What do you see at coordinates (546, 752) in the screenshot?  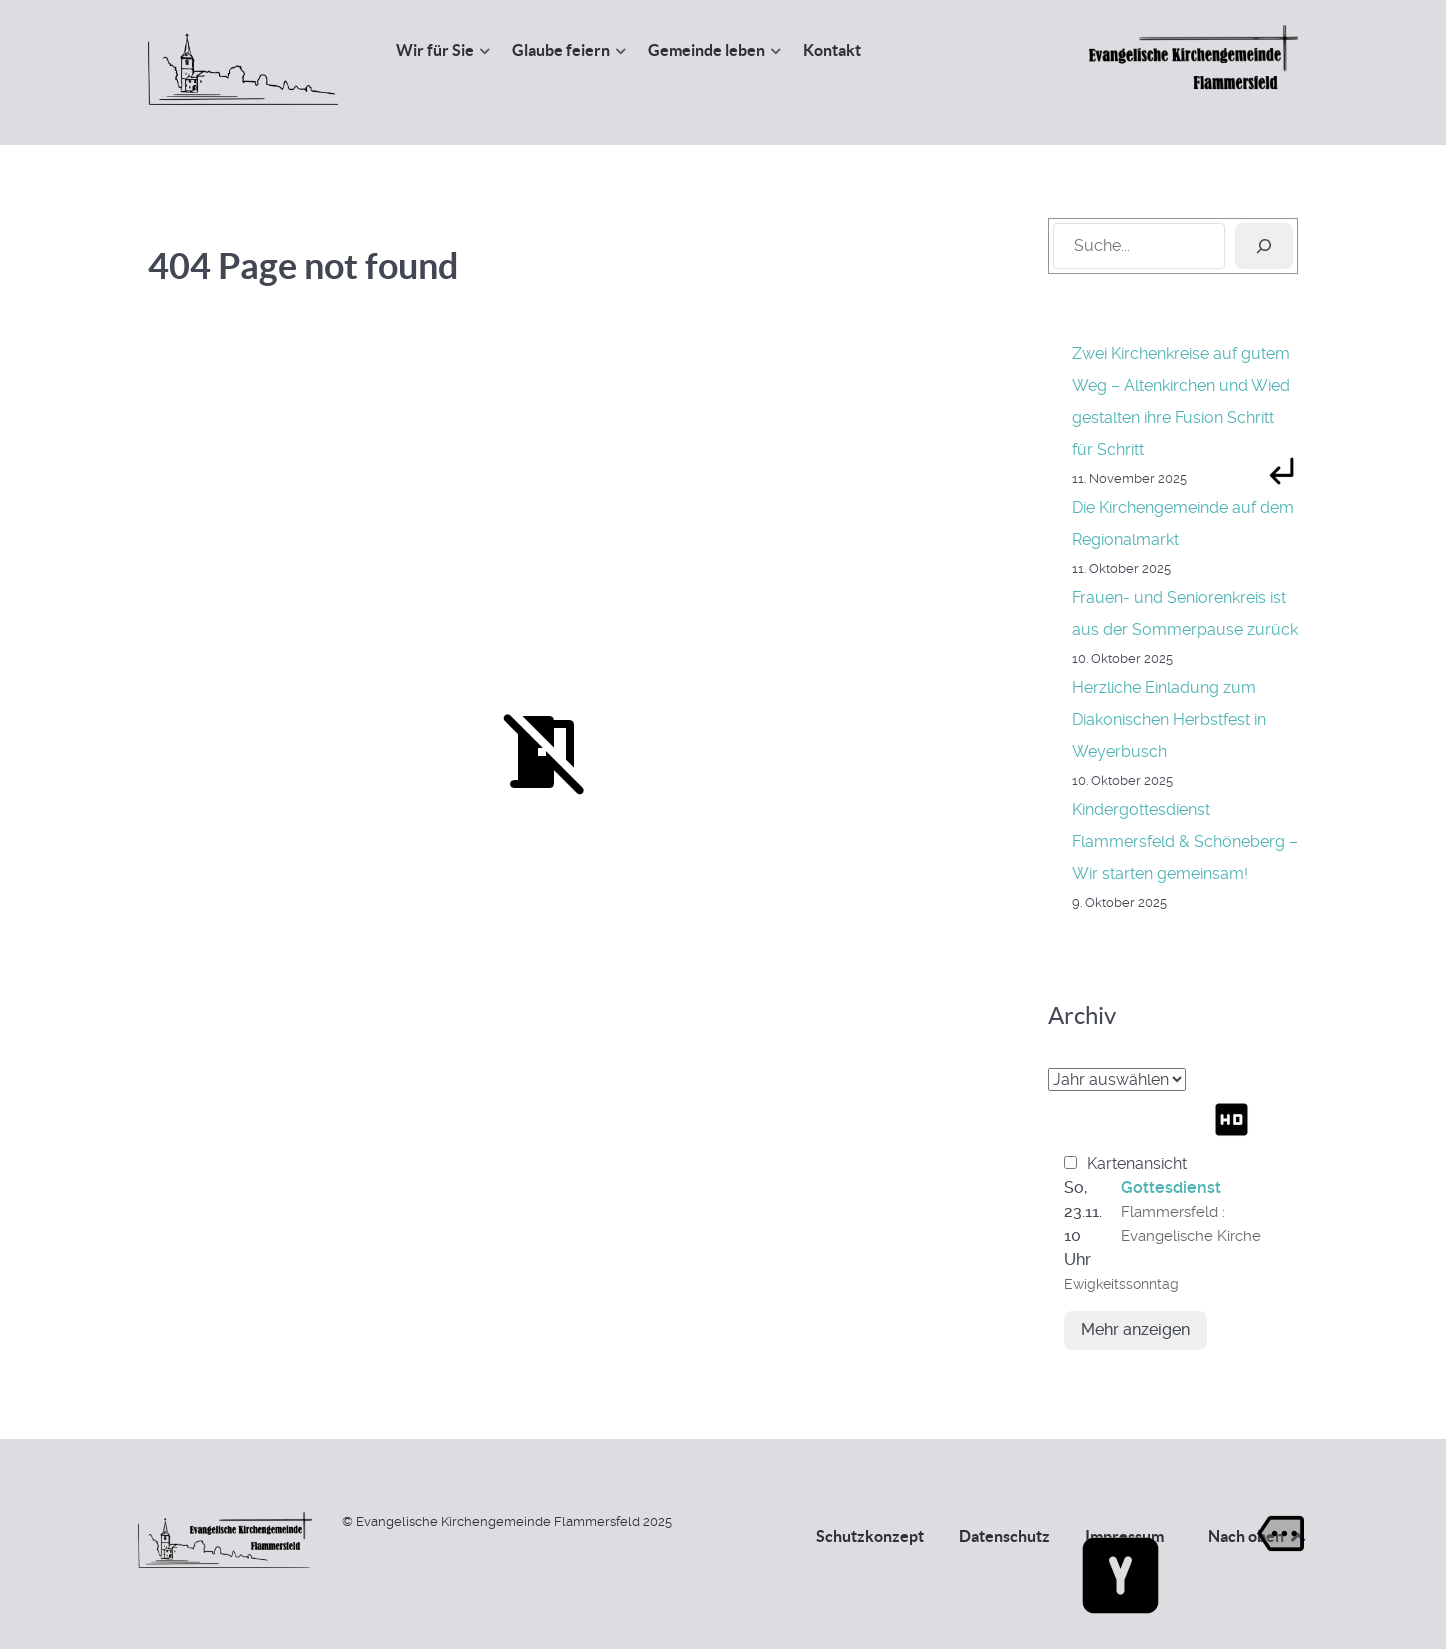 I see `no meeting room available` at bounding box center [546, 752].